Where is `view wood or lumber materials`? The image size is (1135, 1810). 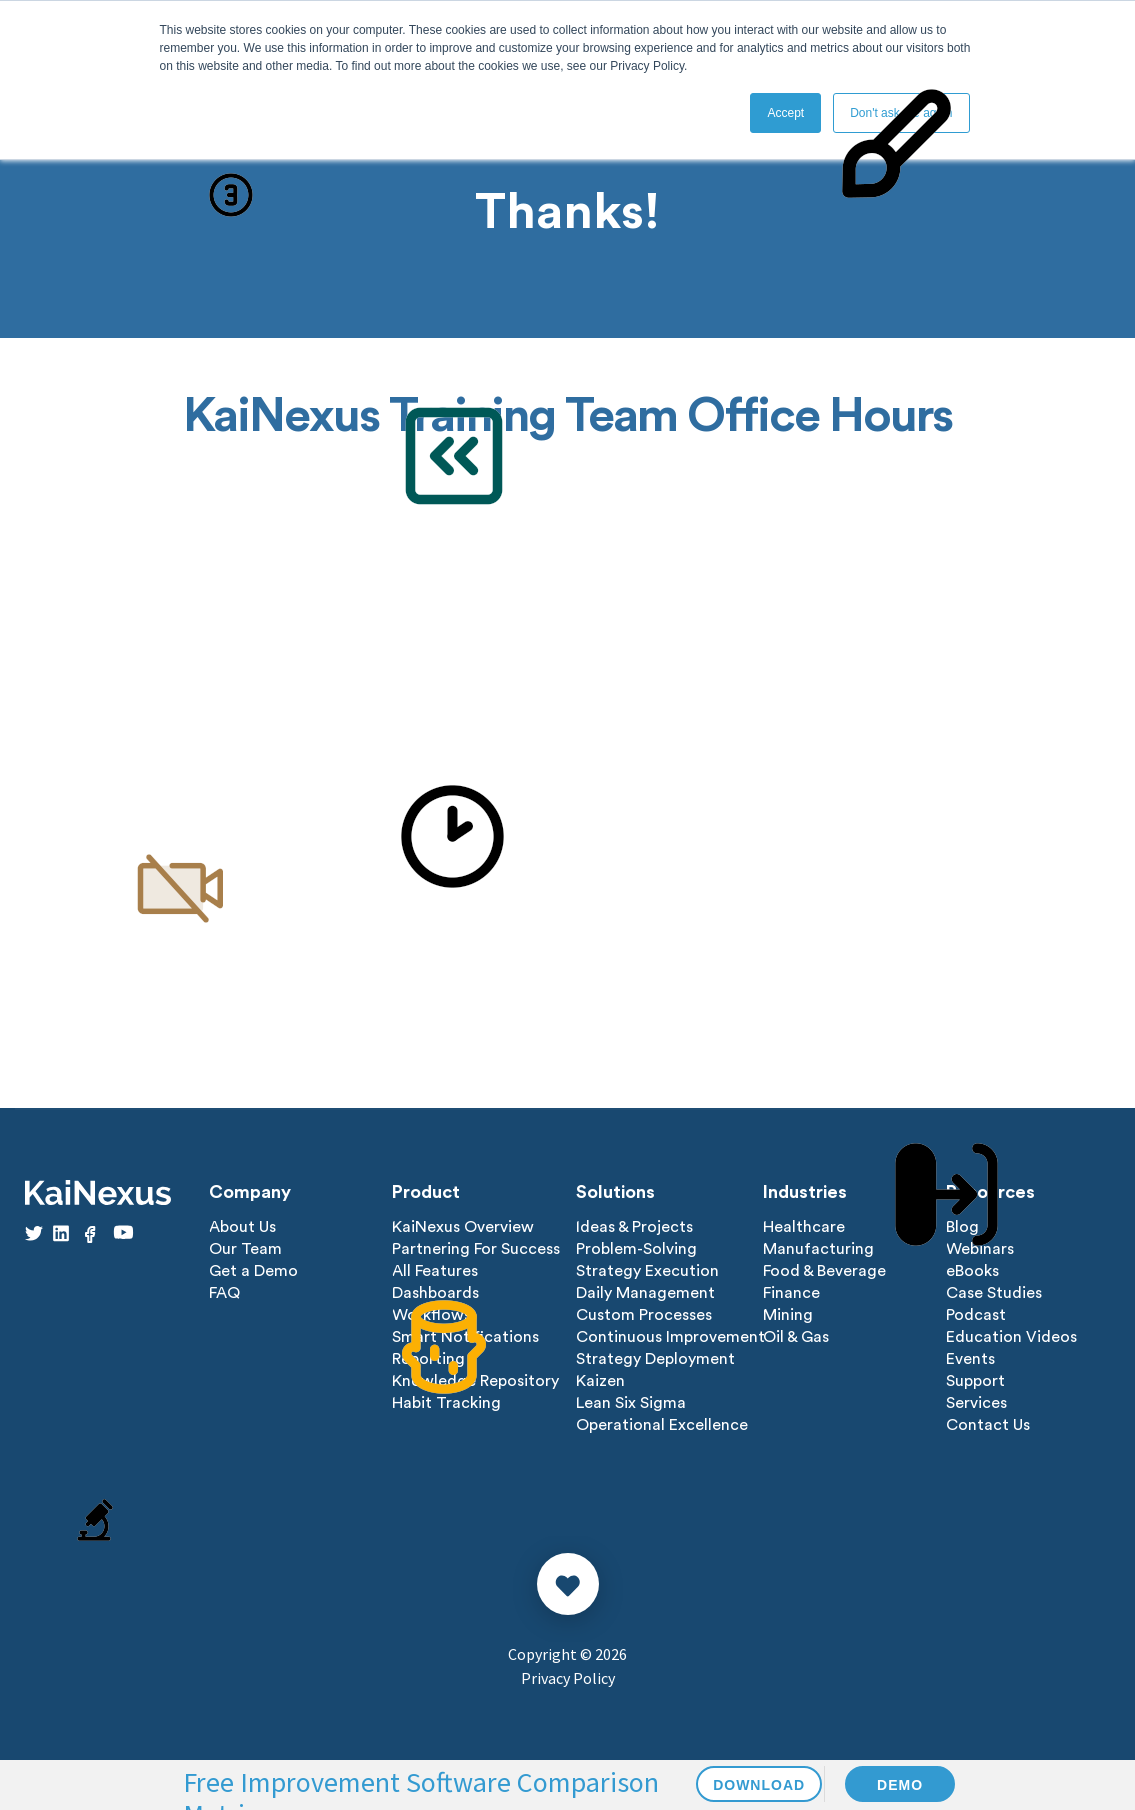
view wood or lumber materials is located at coordinates (444, 1347).